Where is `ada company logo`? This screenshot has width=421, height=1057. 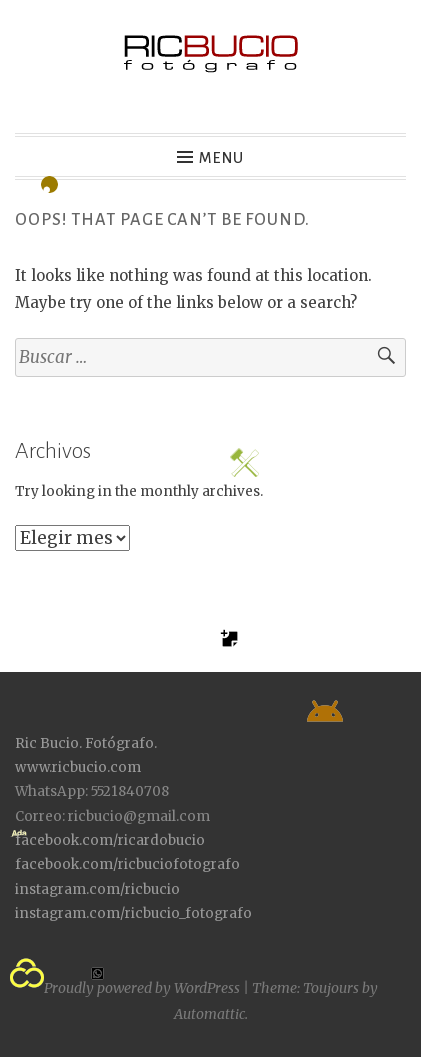 ada company logo is located at coordinates (18, 833).